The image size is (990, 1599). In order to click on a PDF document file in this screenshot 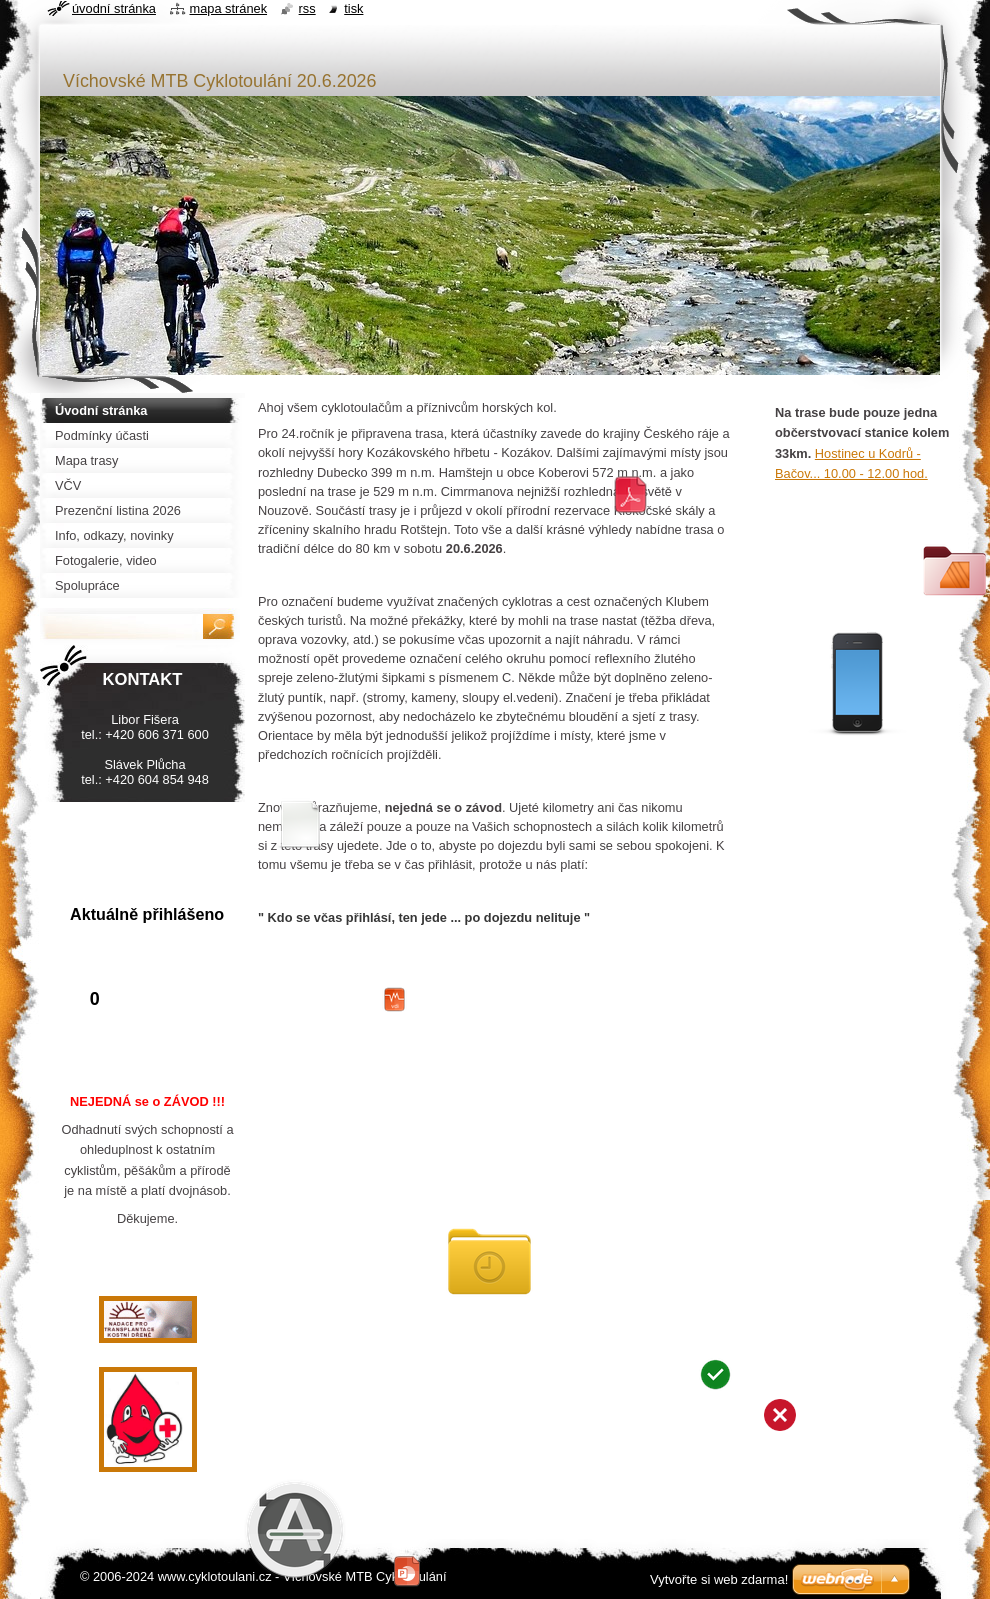, I will do `click(630, 494)`.